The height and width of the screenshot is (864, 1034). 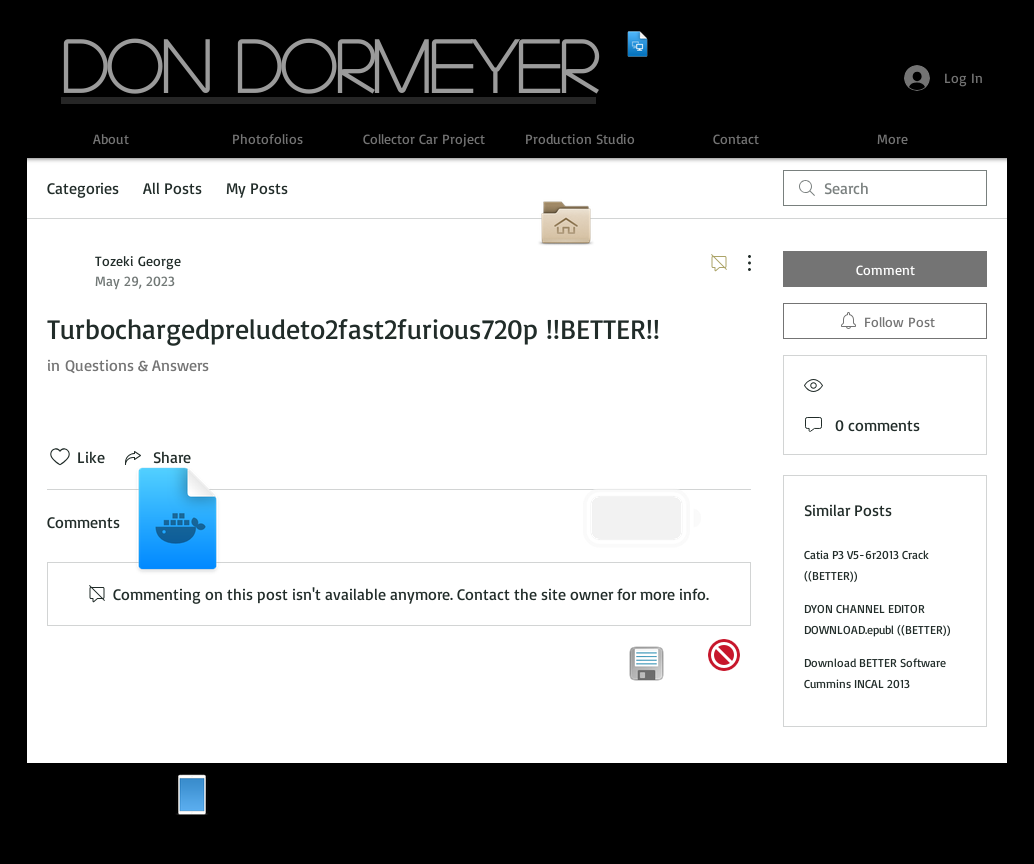 What do you see at coordinates (192, 795) in the screenshot?
I see `iPad device with cellular connectivity` at bounding box center [192, 795].